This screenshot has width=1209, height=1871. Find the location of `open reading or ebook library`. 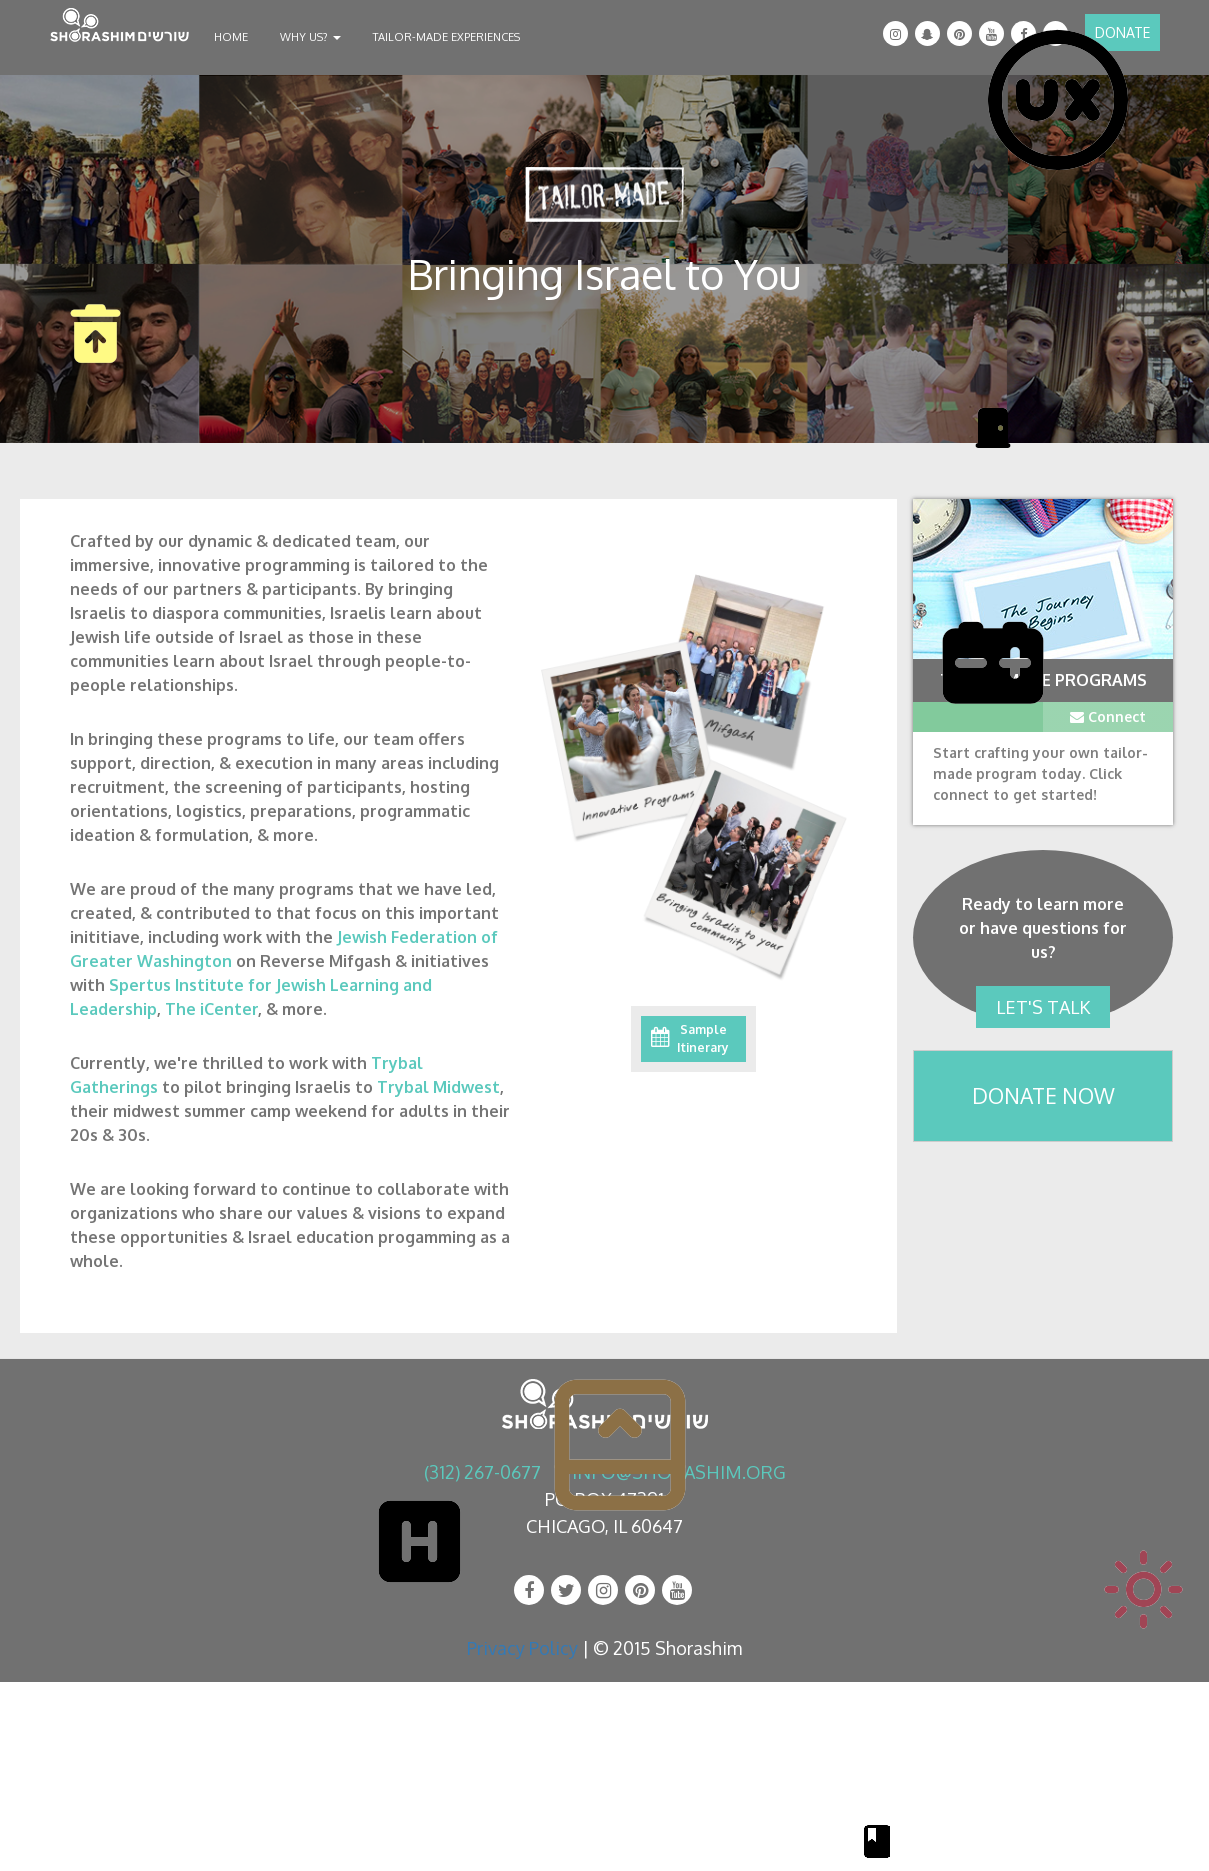

open reading or ebook library is located at coordinates (877, 1841).